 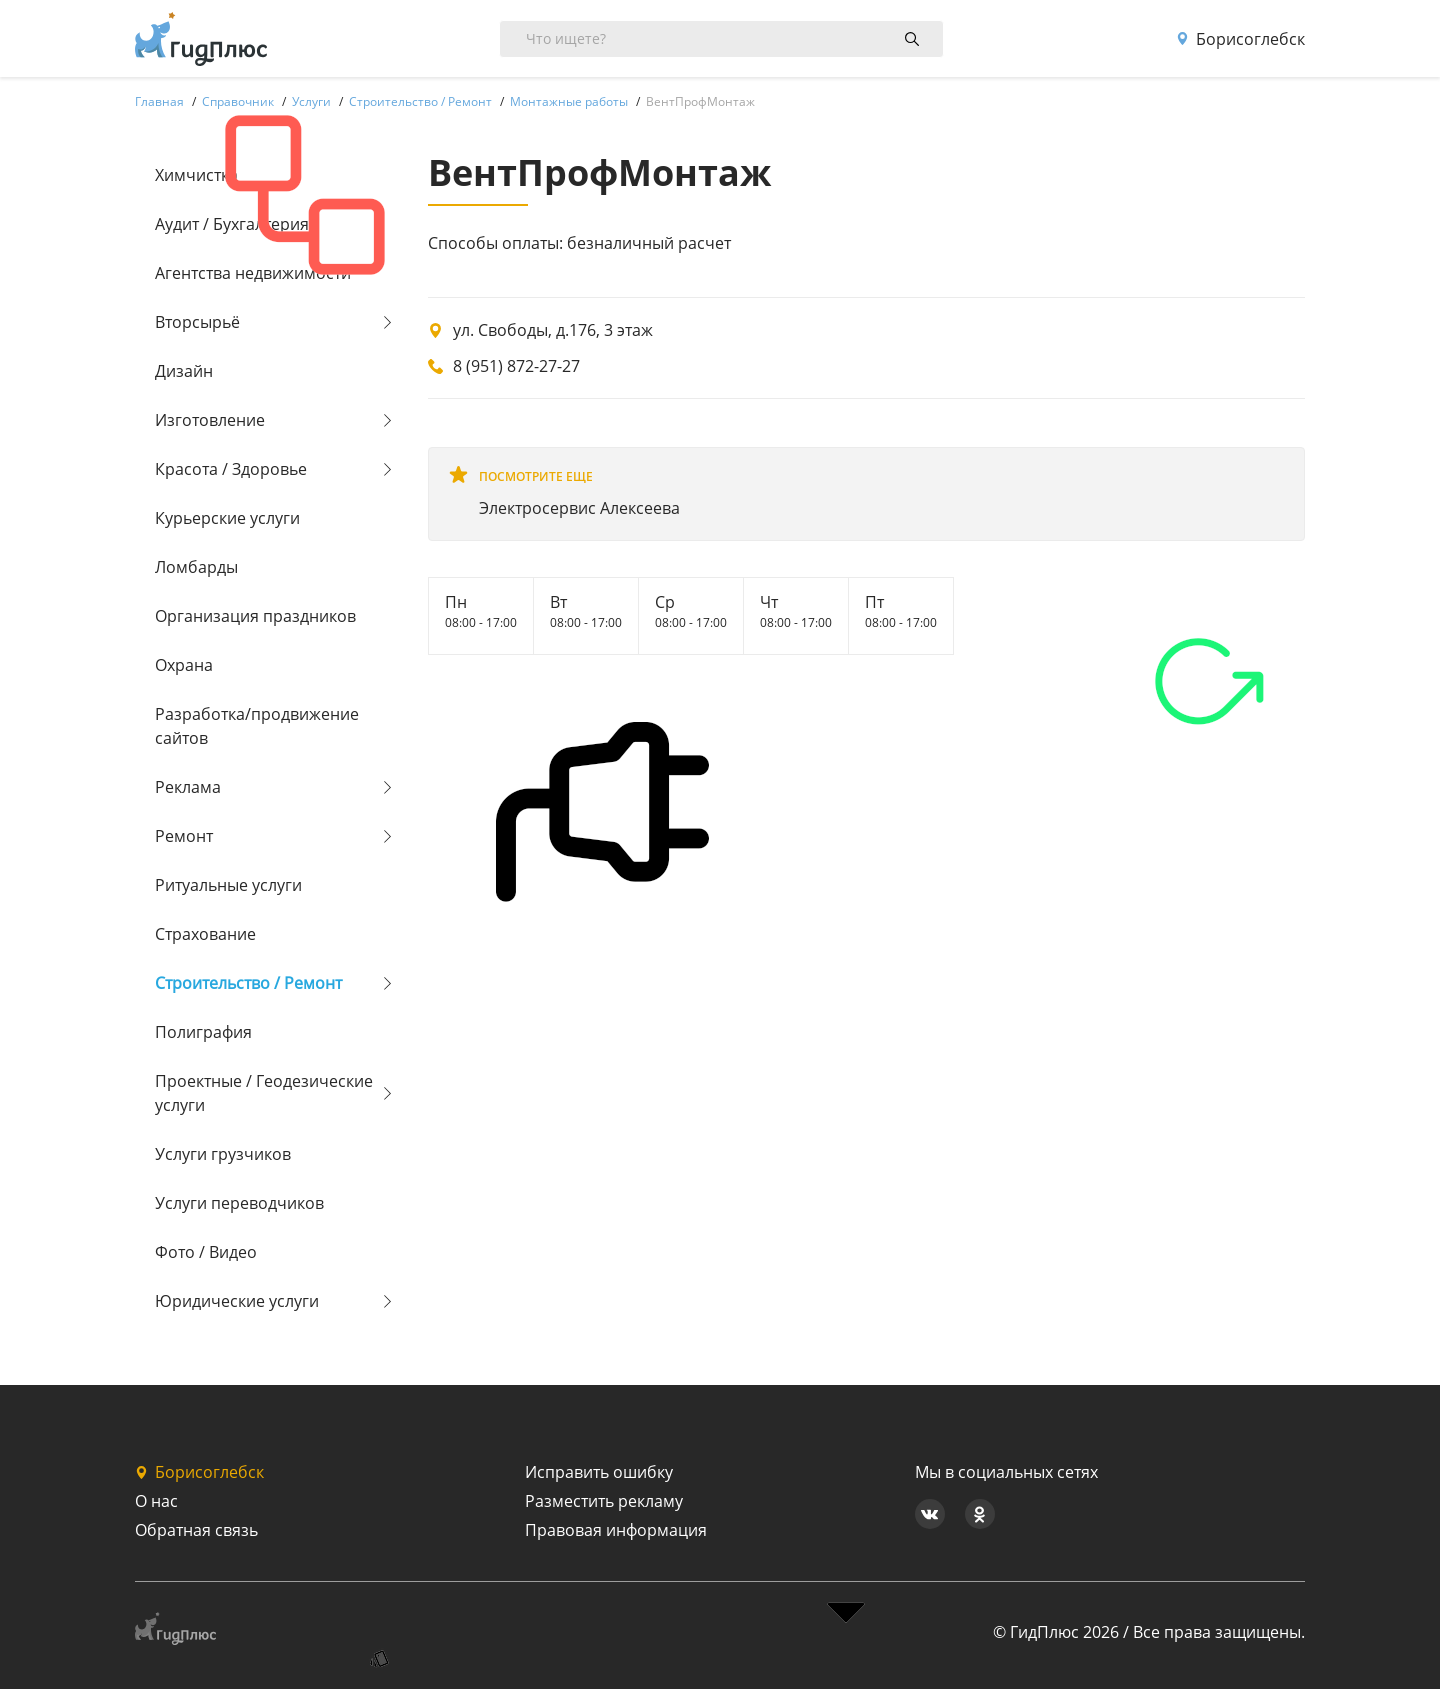 I want to click on refresh or reload content, so click(x=1210, y=681).